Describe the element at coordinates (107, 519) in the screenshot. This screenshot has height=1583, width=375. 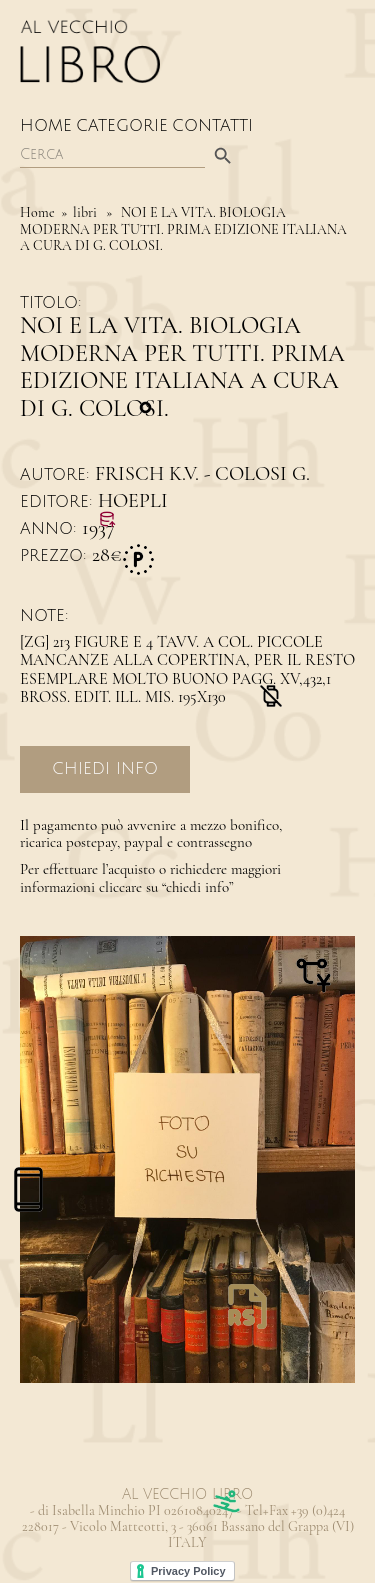
I see `import data into database` at that location.